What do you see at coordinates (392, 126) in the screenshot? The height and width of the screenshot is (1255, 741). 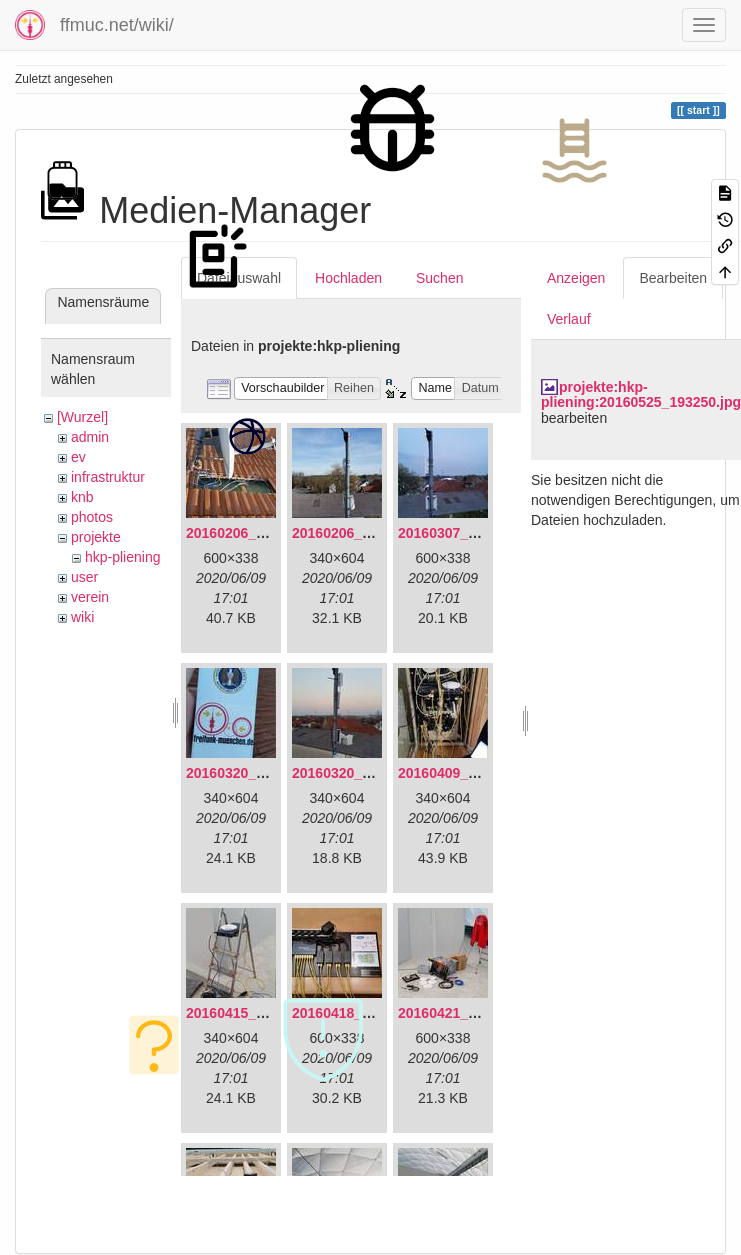 I see `report a bug or issue` at bounding box center [392, 126].